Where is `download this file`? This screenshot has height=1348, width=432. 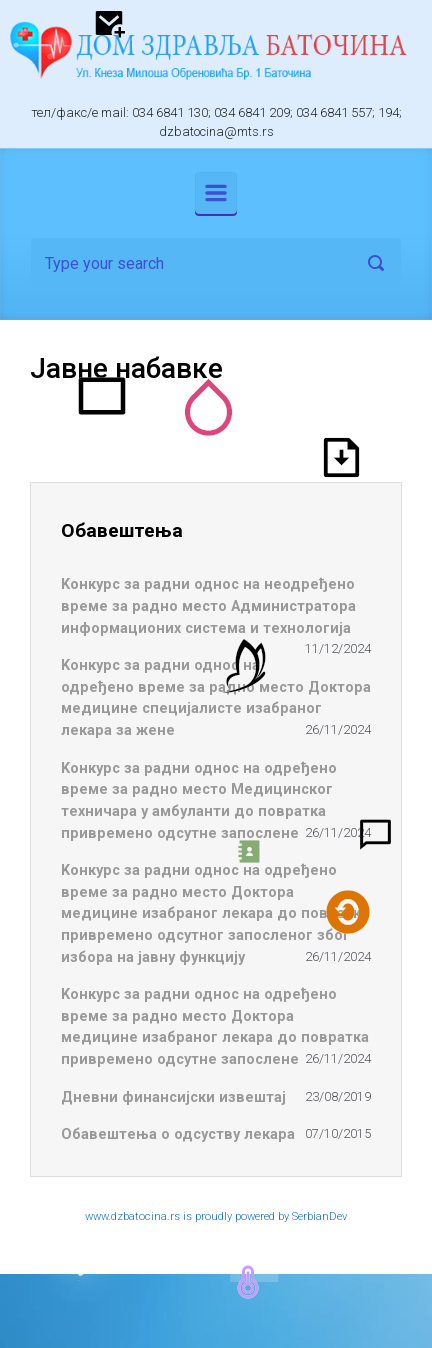 download this file is located at coordinates (341, 457).